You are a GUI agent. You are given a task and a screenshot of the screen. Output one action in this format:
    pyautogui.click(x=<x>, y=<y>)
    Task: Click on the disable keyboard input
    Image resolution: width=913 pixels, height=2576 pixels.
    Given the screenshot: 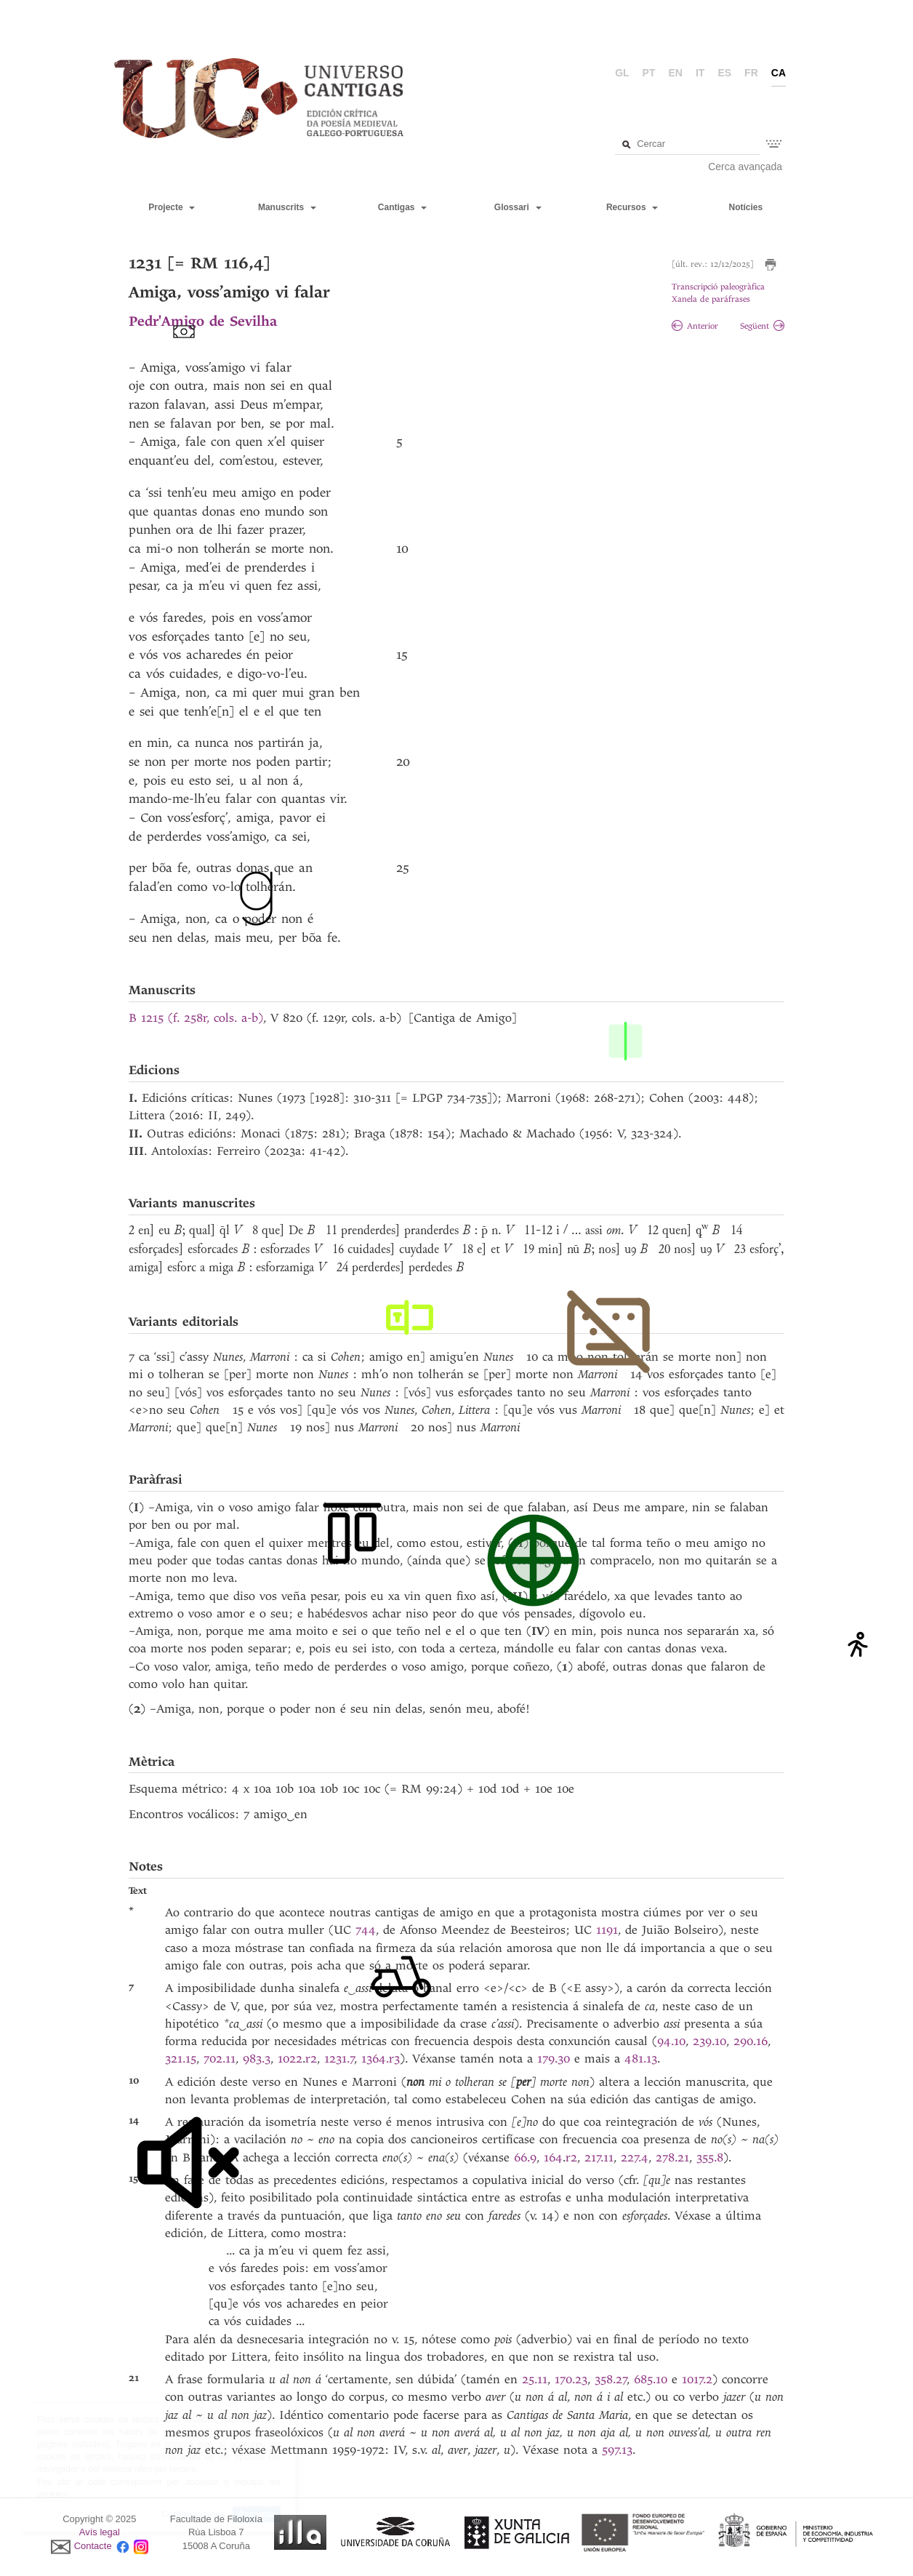 What is the action you would take?
    pyautogui.click(x=608, y=1332)
    